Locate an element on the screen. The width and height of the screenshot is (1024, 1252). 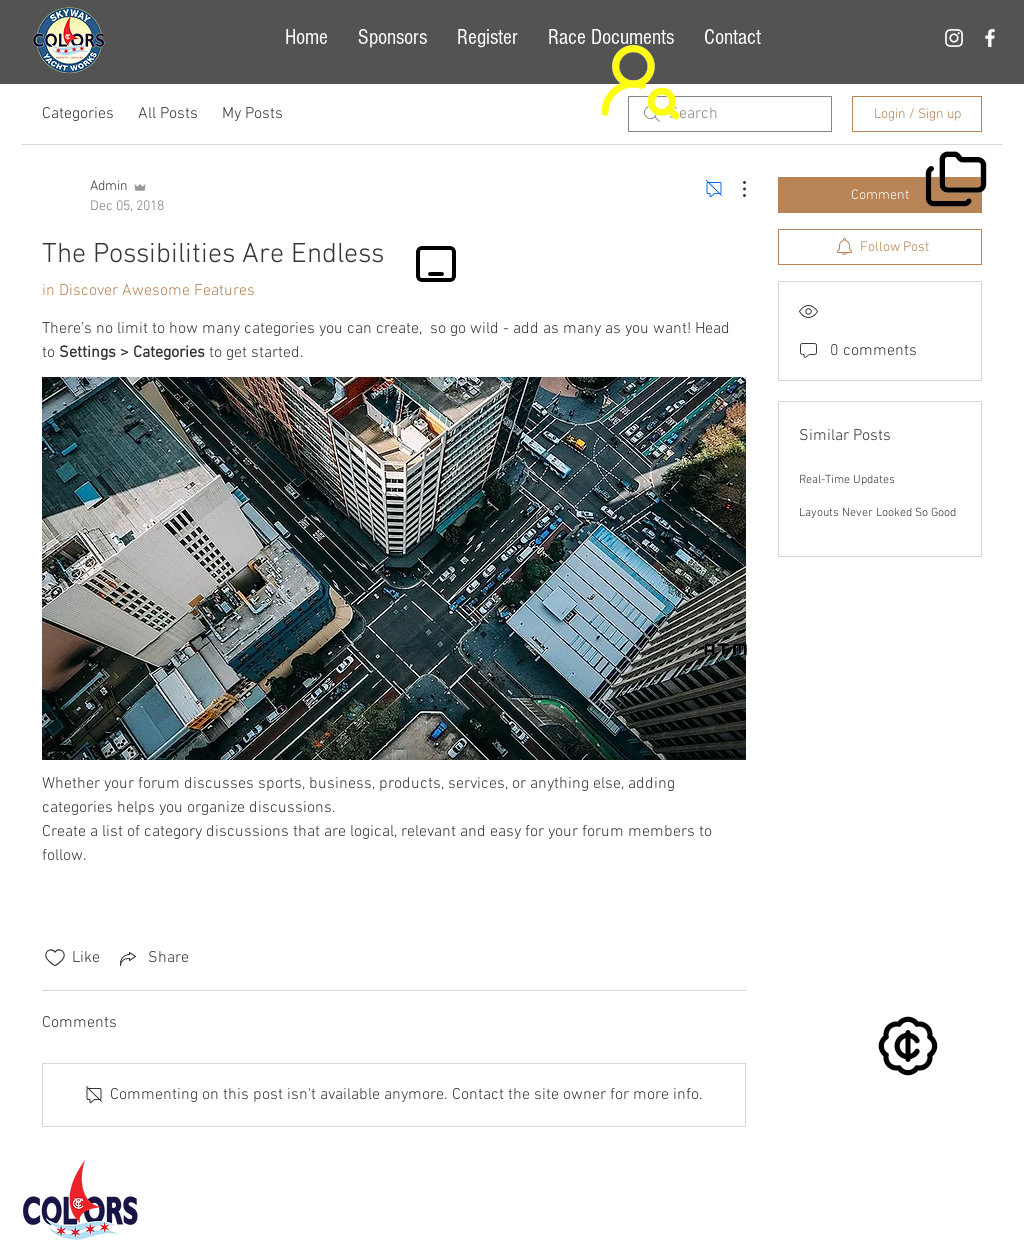
find nearby ATM locations is located at coordinates (725, 649).